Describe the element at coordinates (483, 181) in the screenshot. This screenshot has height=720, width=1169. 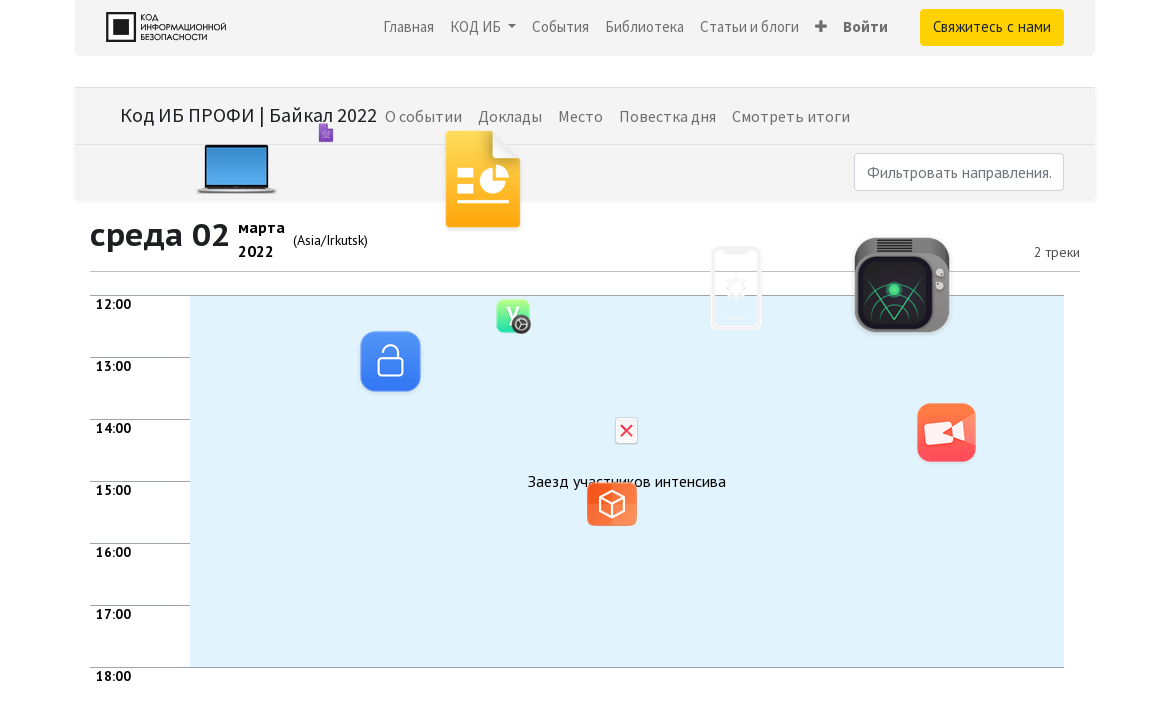
I see `a google slides presentation file` at that location.